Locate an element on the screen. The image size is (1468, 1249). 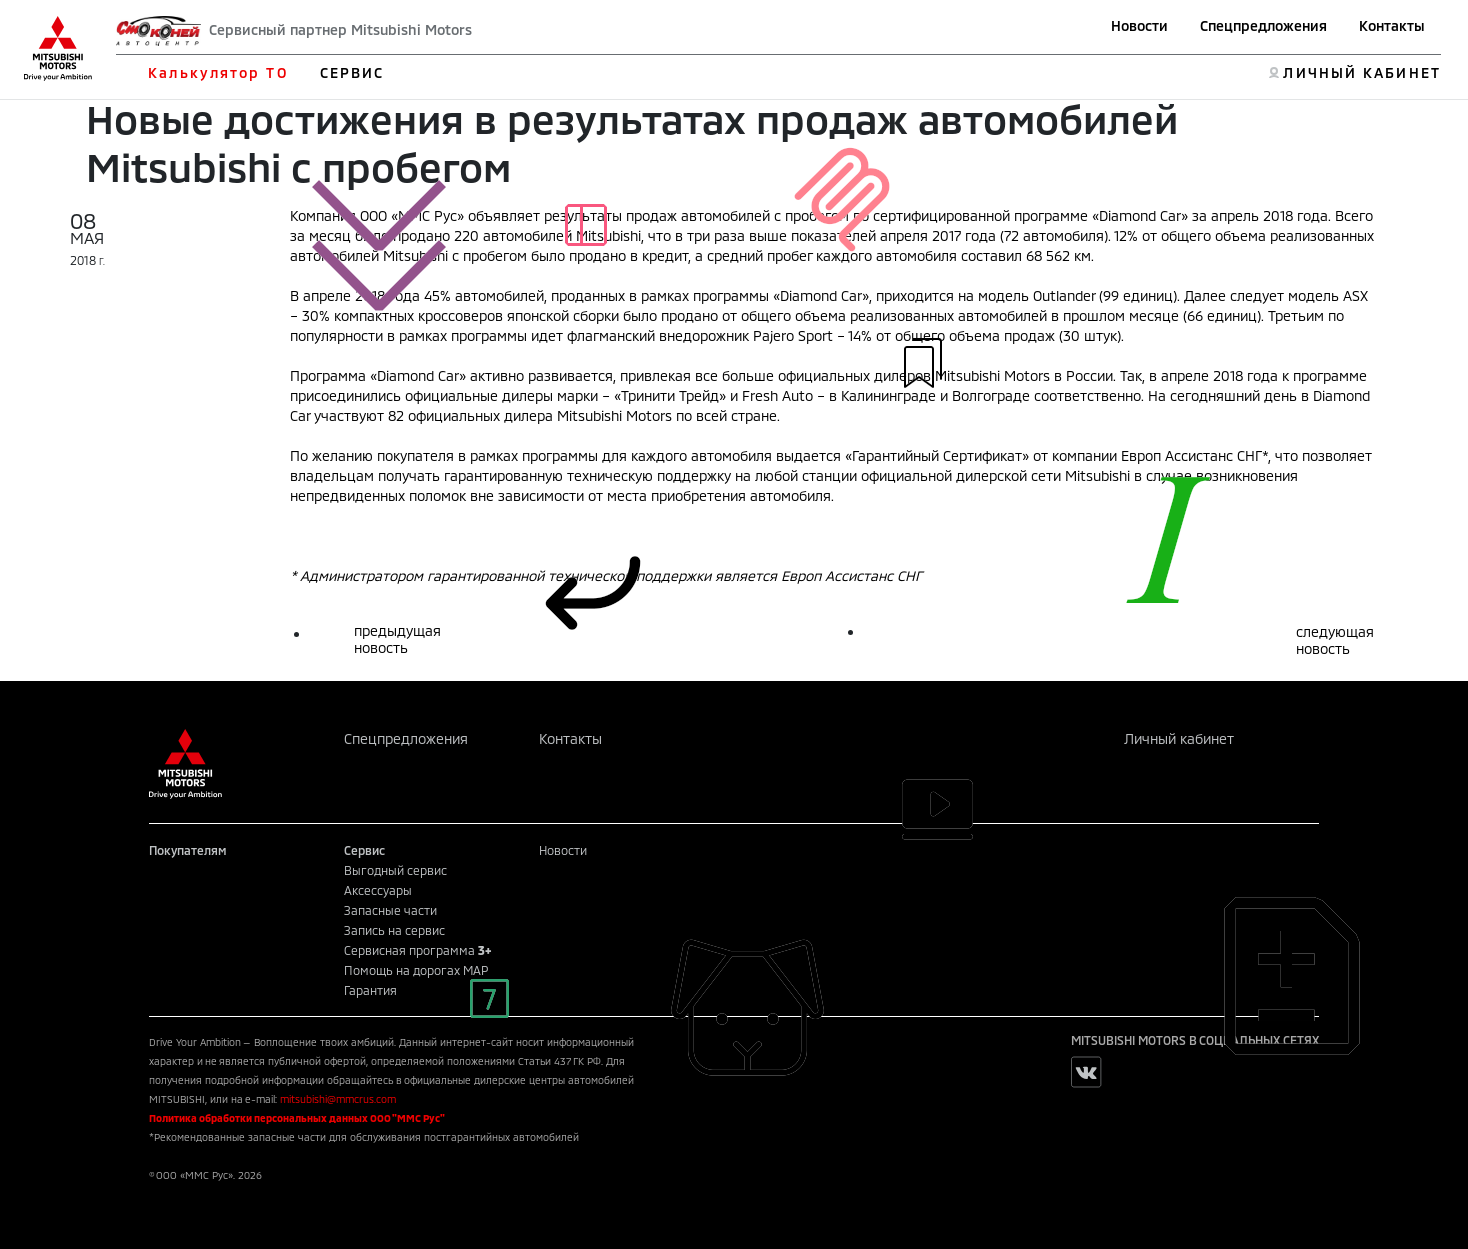
request changes on a code review is located at coordinates (1292, 976).